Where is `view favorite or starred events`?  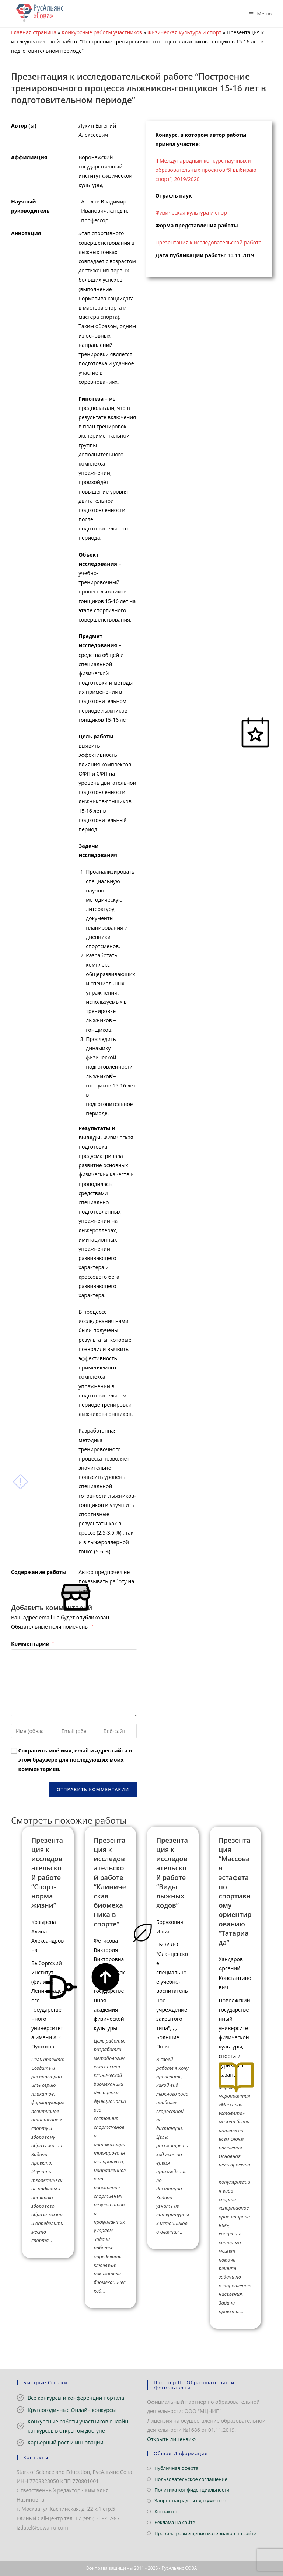 view favorite or starred events is located at coordinates (255, 734).